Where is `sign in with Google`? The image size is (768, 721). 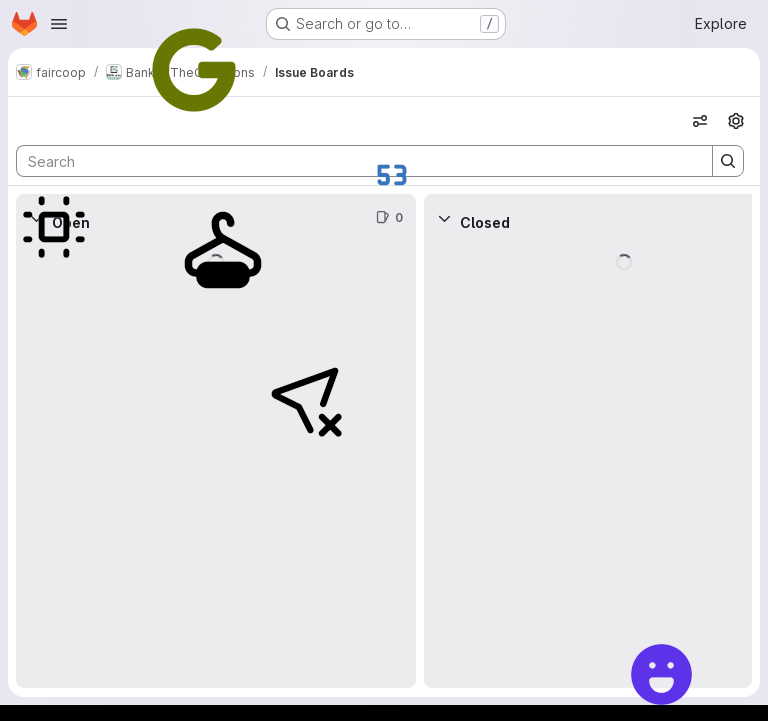
sign in with Google is located at coordinates (194, 70).